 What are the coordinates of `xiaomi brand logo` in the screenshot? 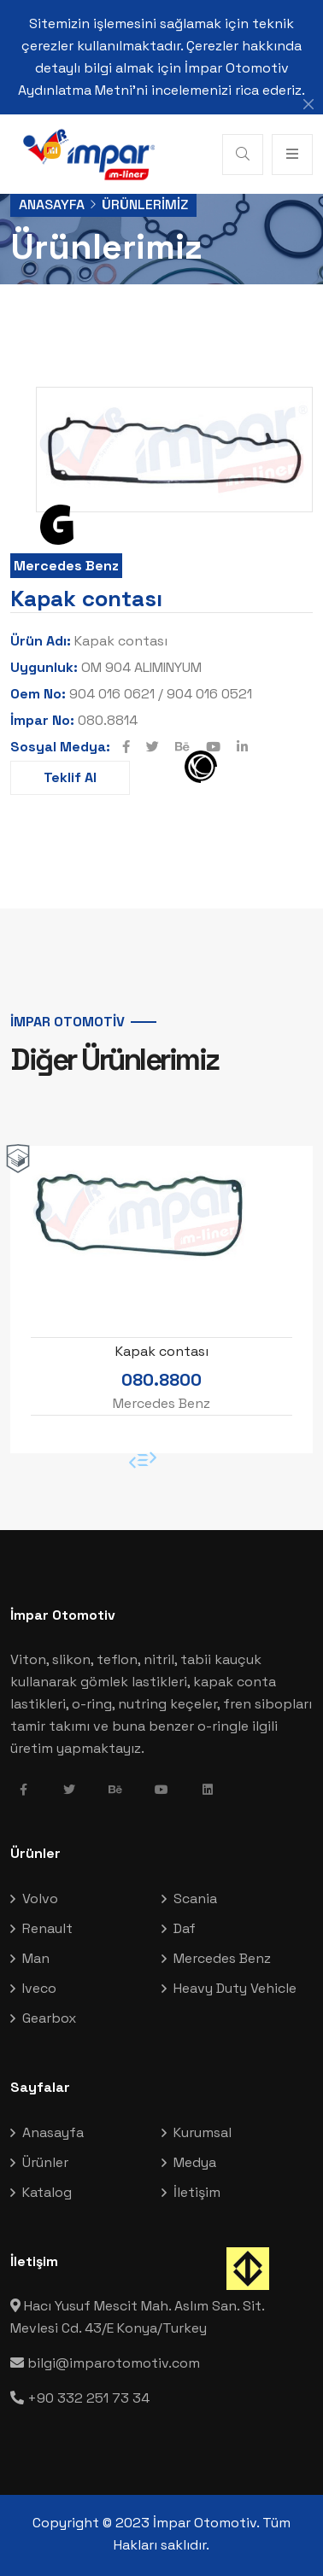 It's located at (52, 150).